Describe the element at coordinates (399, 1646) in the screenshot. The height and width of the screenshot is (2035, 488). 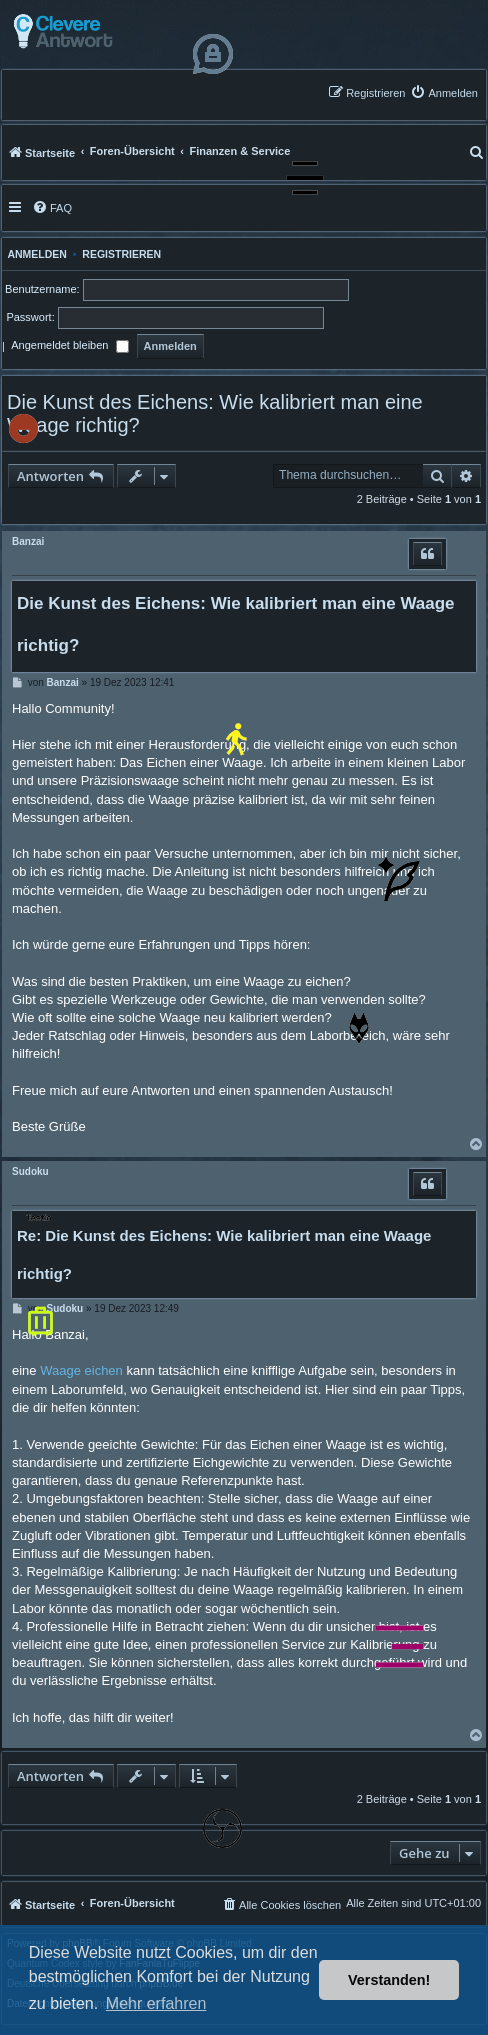
I see `open navigation menu` at that location.